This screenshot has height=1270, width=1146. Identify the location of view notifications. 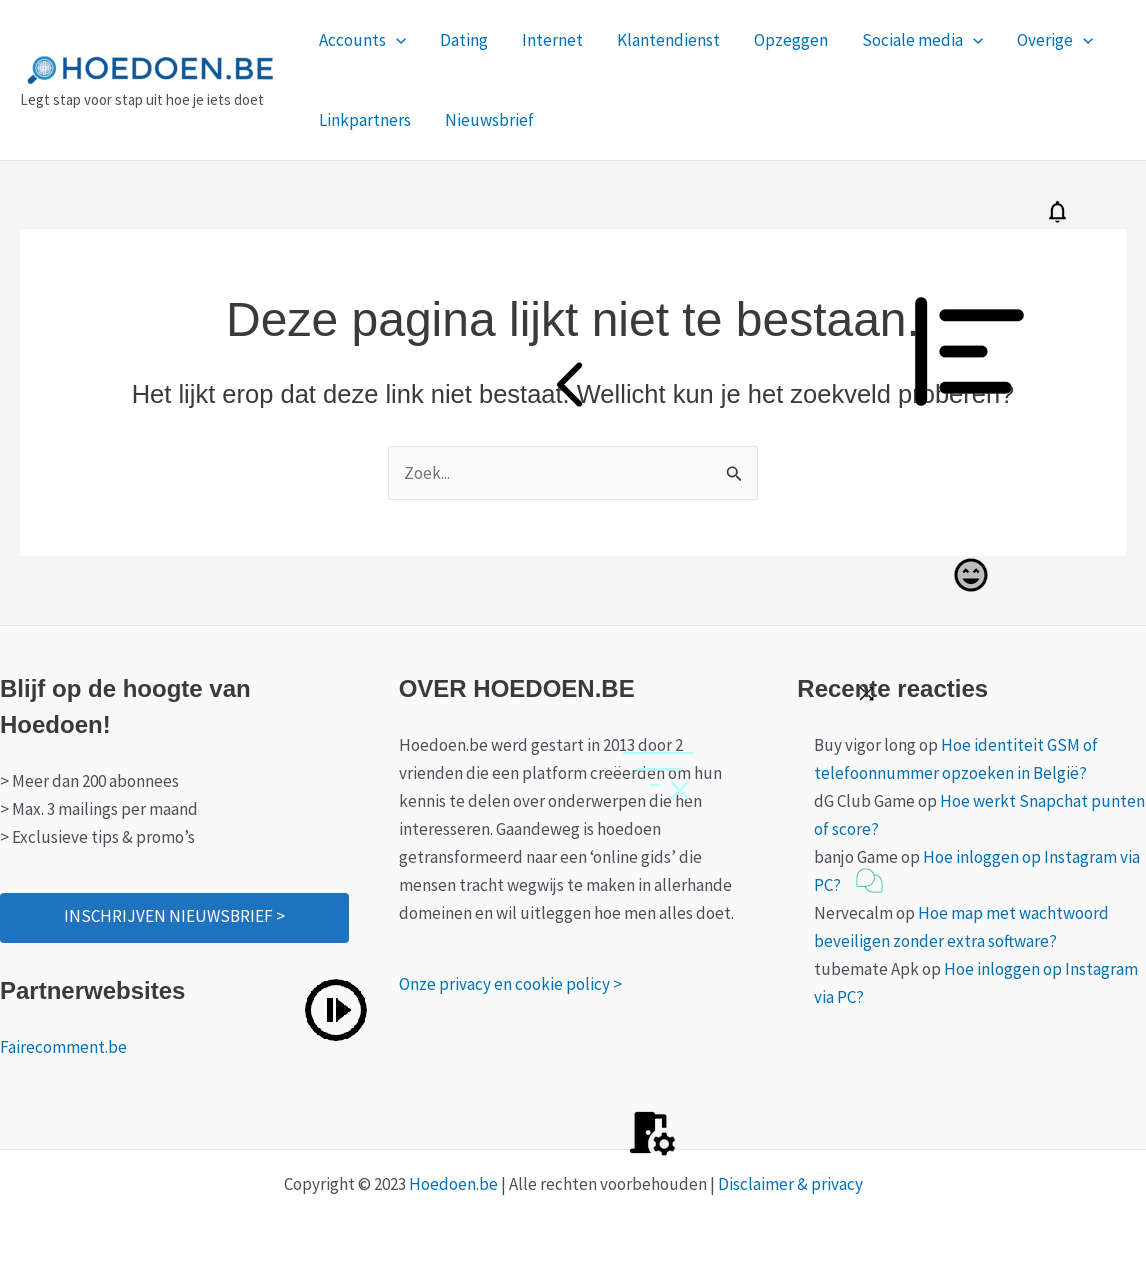
(1057, 211).